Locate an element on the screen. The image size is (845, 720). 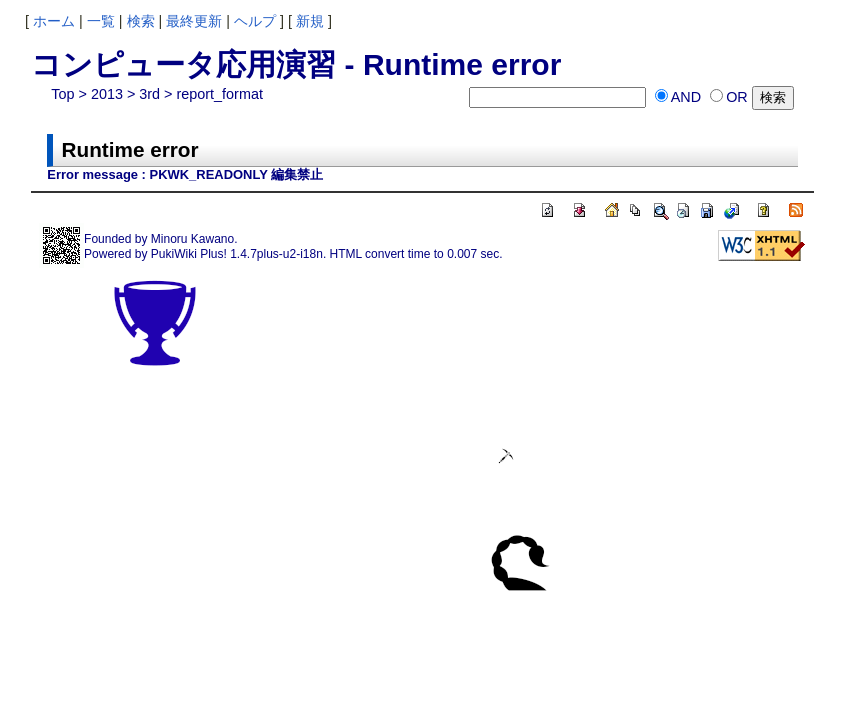
view achievements or awards is located at coordinates (155, 323).